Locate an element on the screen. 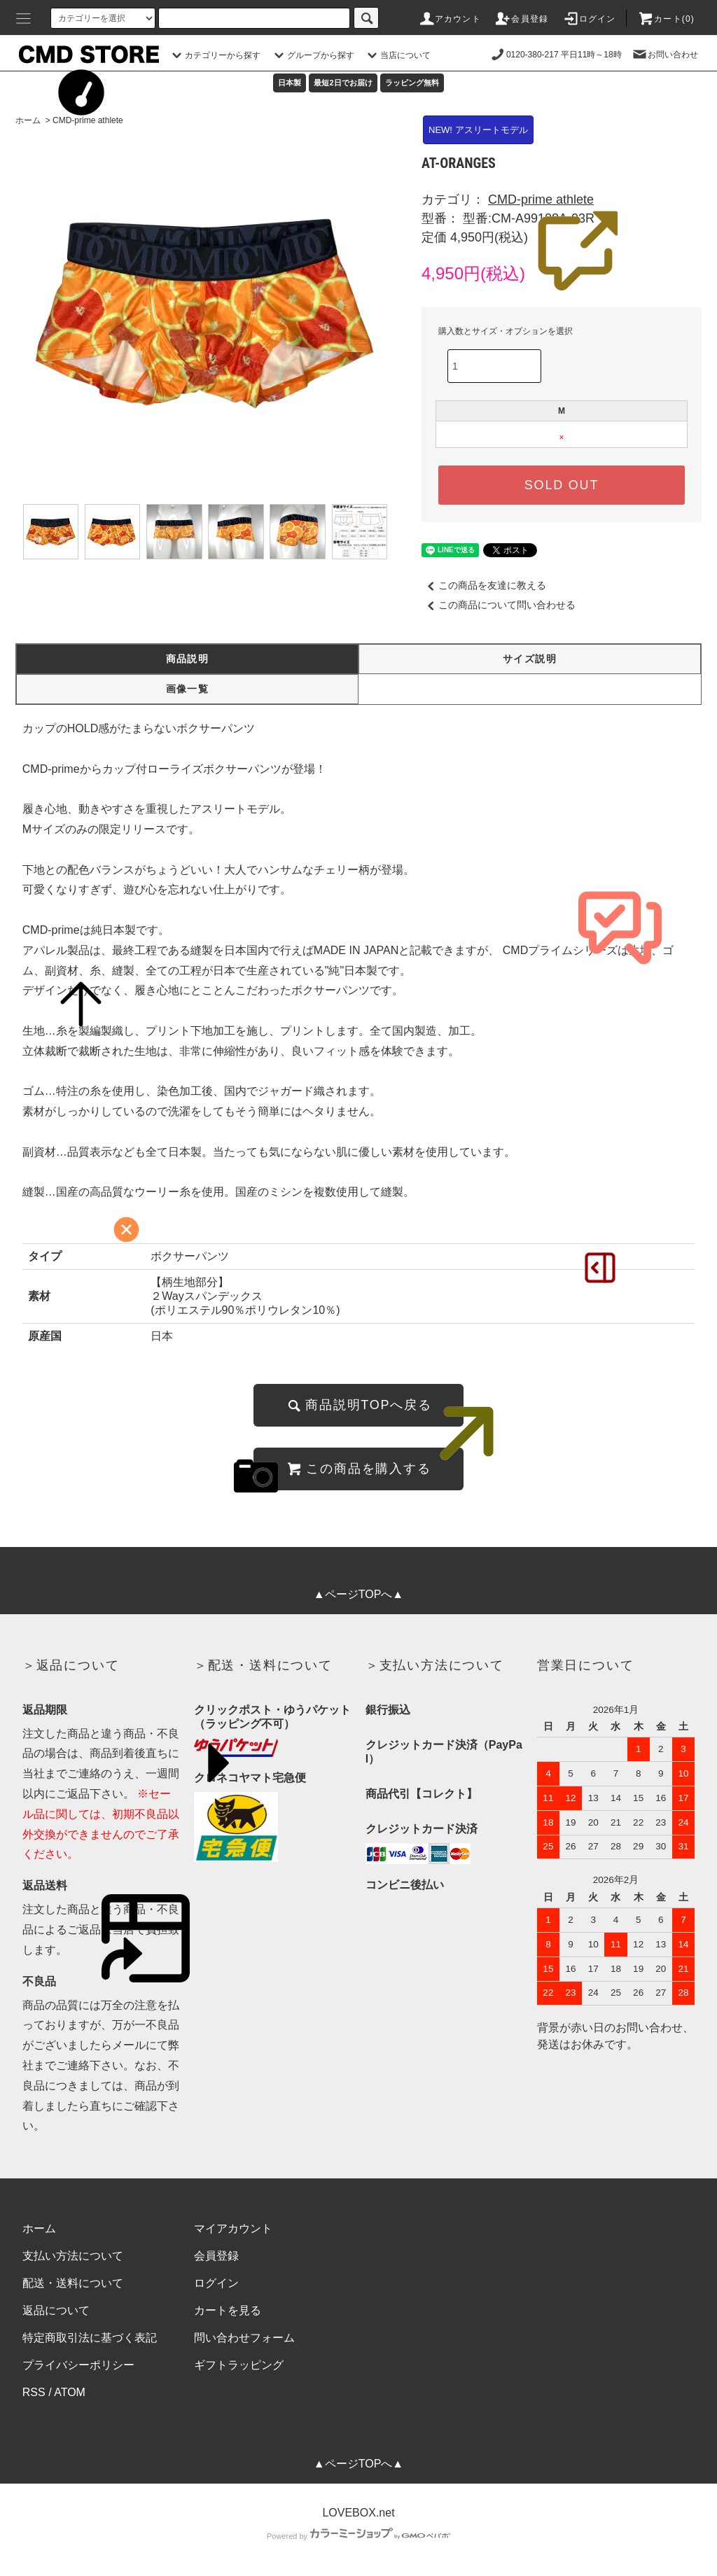 This screenshot has width=717, height=2576. indicates a discussion thread has been closed is located at coordinates (620, 927).